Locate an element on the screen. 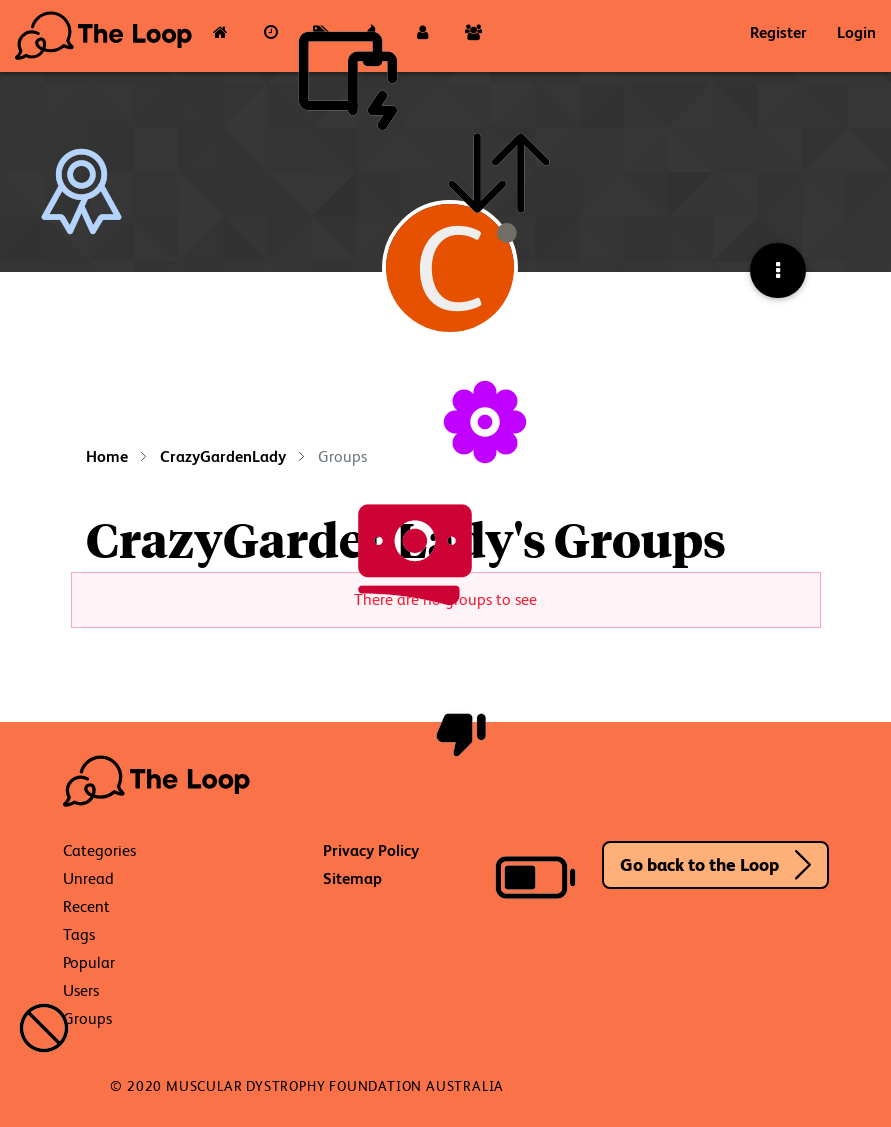 This screenshot has height=1127, width=891. swap or reorder items vertically is located at coordinates (499, 173).